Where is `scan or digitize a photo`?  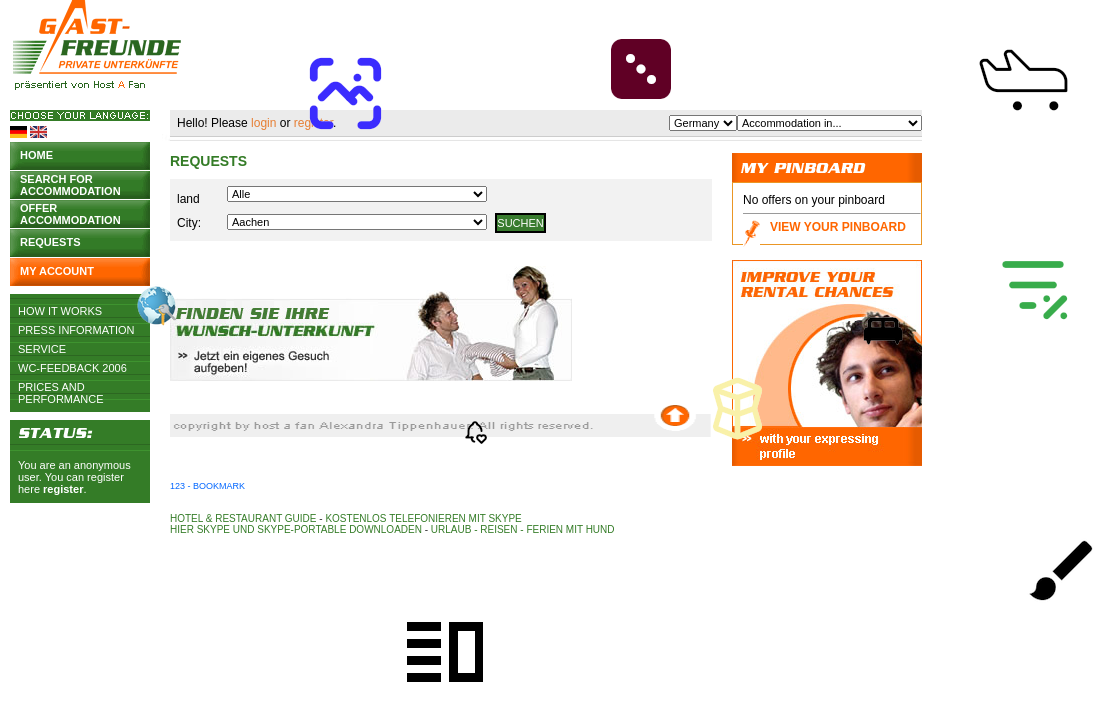 scan or digitize a photo is located at coordinates (345, 93).